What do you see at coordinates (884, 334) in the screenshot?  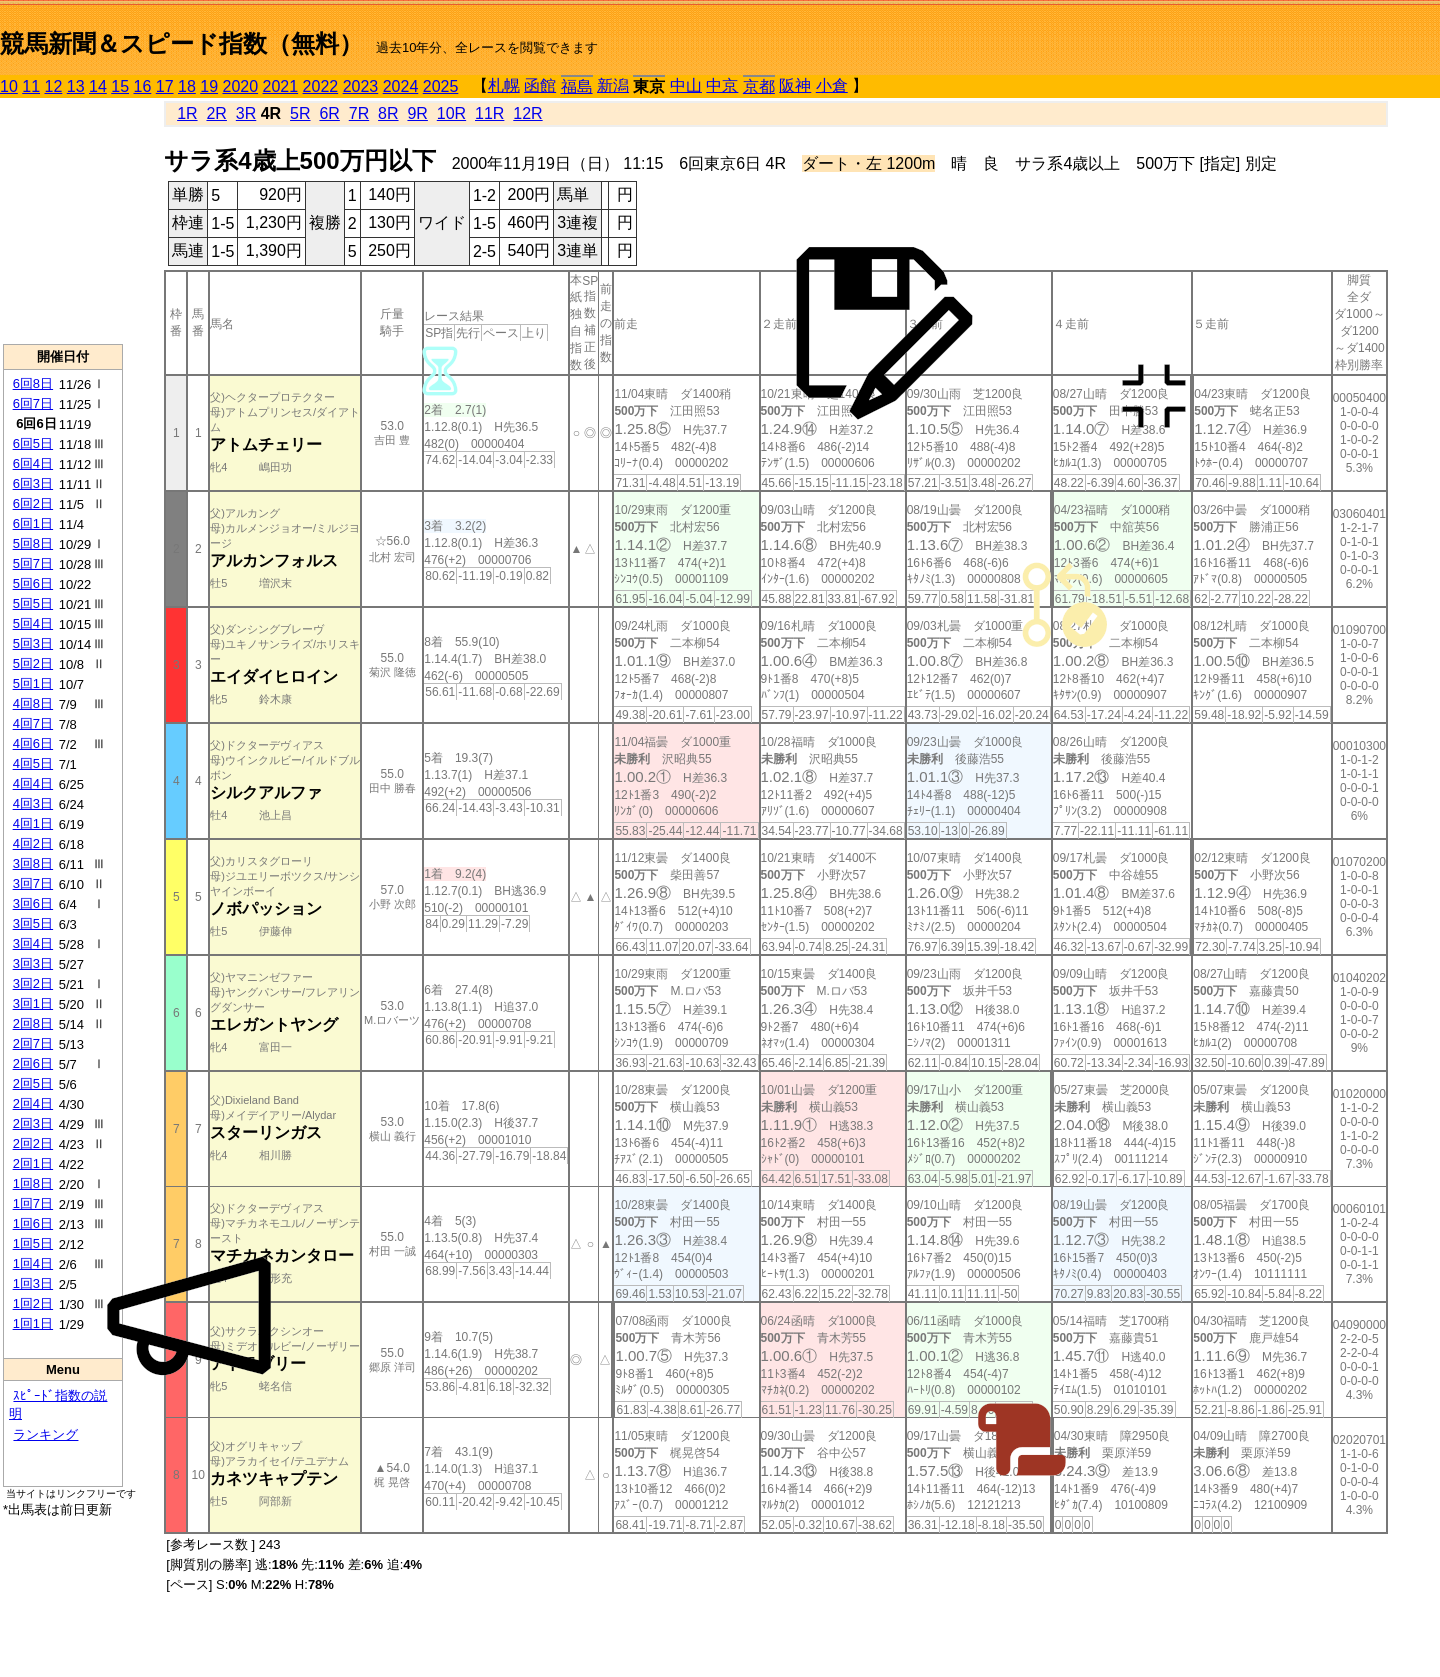 I see `save file with a new name or location` at bounding box center [884, 334].